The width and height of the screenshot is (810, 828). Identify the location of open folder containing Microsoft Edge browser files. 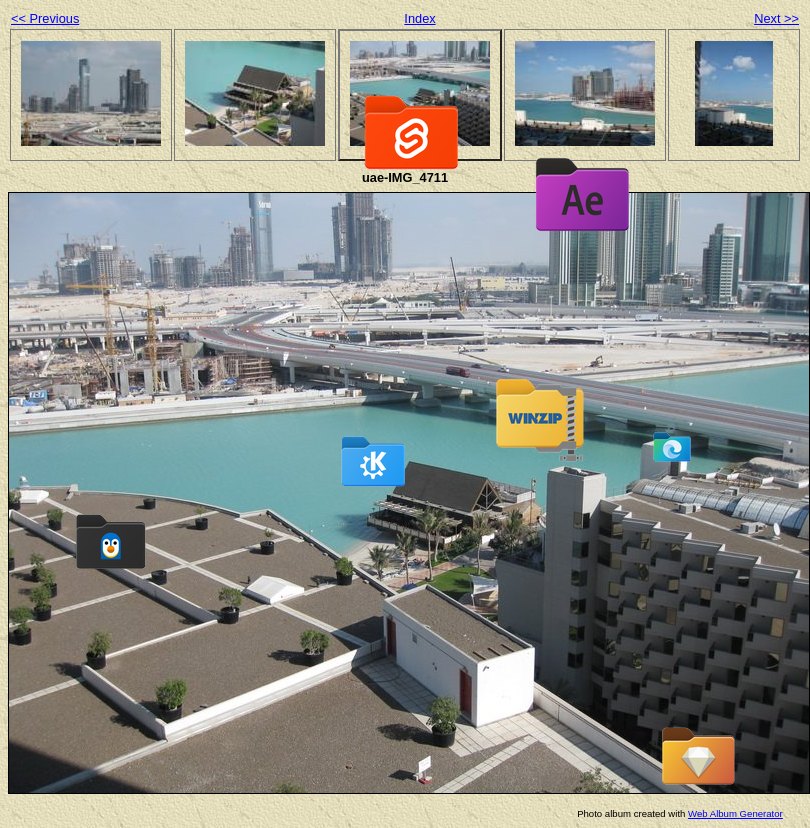
(672, 448).